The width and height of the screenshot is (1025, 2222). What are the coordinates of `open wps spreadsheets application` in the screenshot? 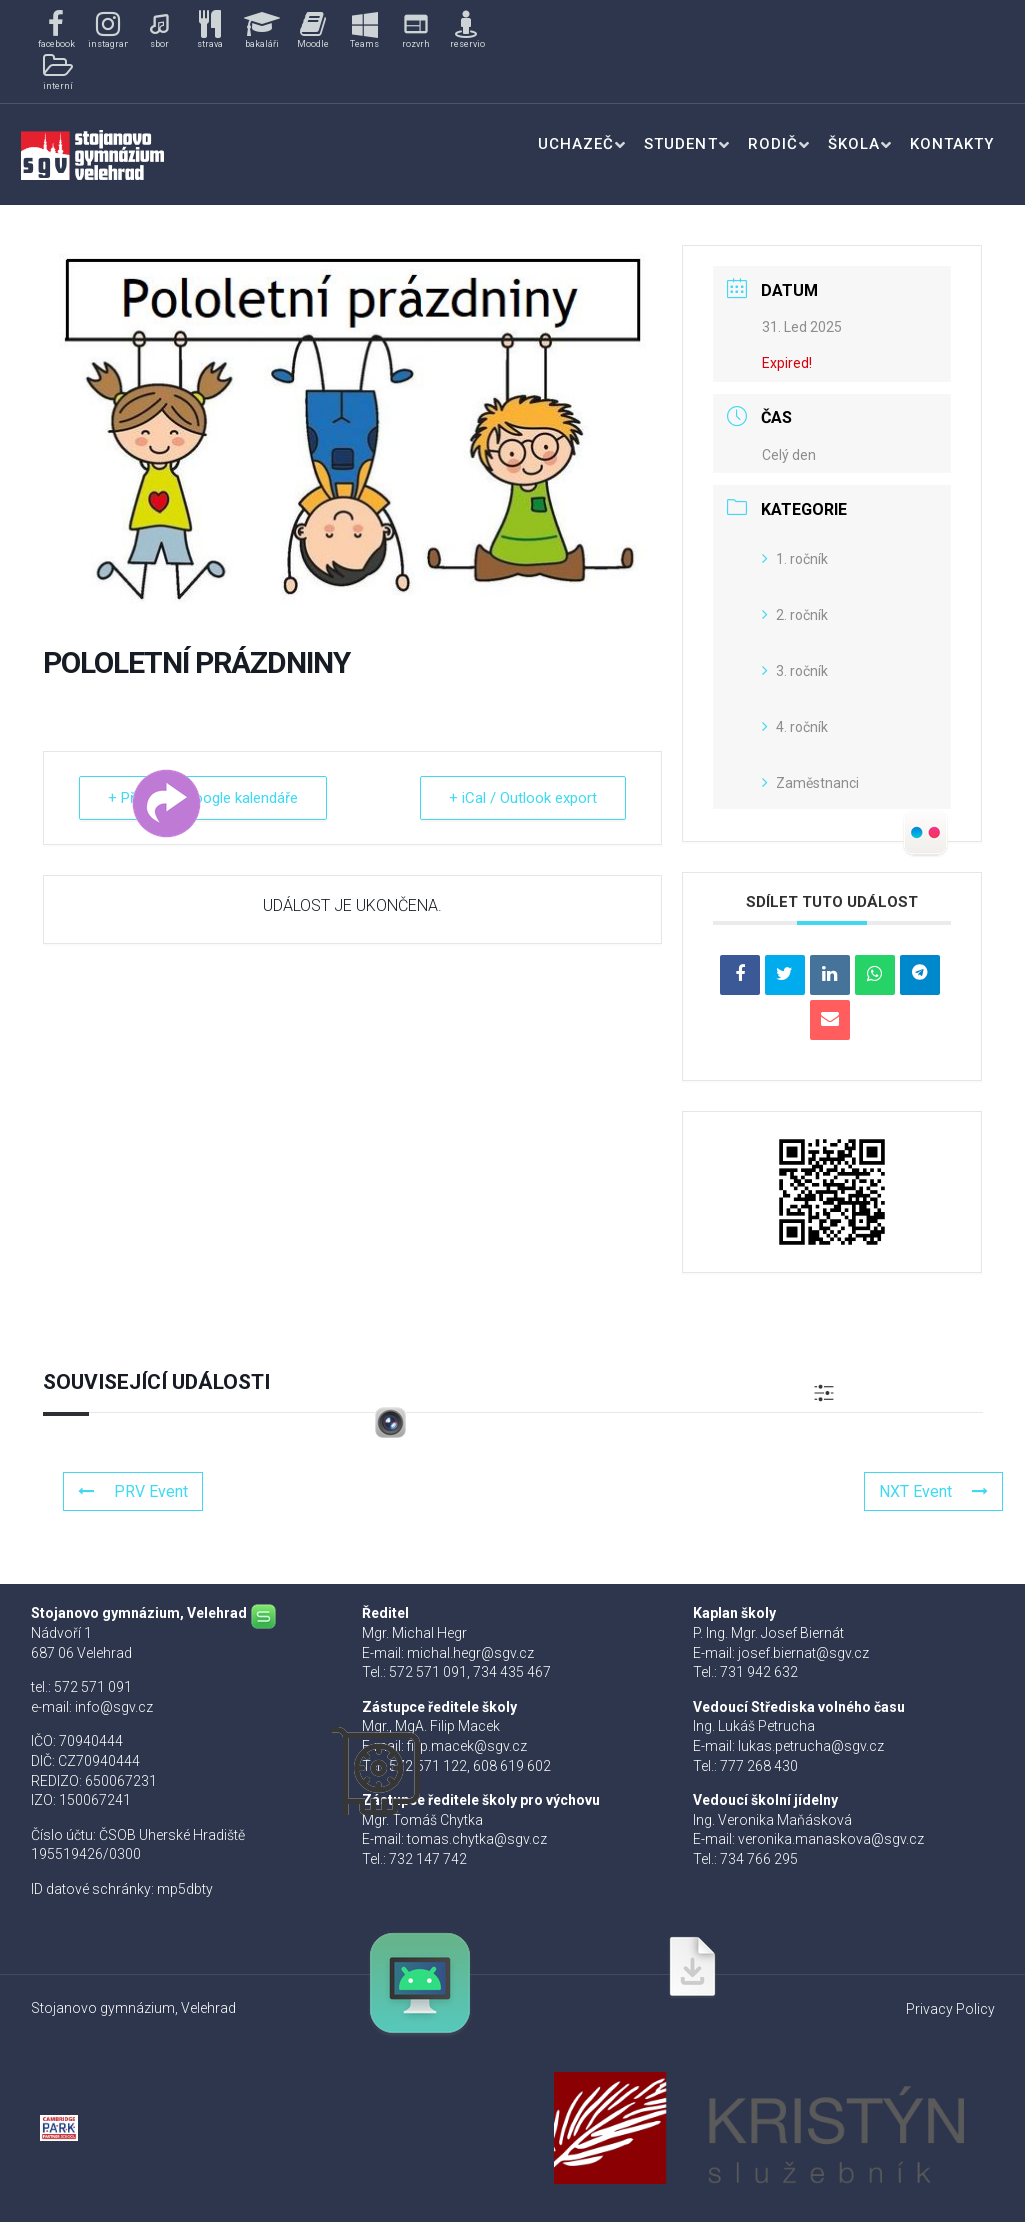 It's located at (263, 1616).